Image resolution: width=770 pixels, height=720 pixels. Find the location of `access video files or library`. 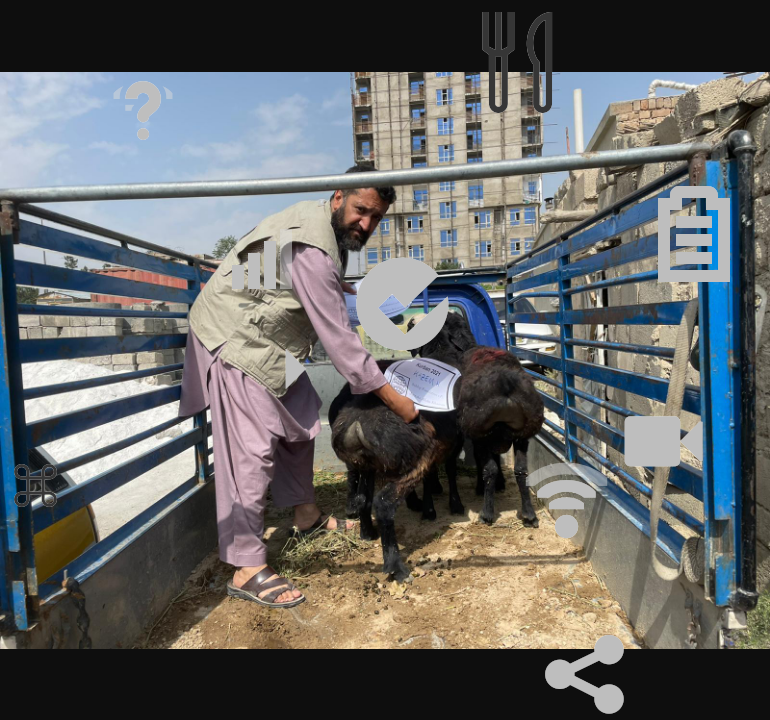

access video files or library is located at coordinates (663, 438).